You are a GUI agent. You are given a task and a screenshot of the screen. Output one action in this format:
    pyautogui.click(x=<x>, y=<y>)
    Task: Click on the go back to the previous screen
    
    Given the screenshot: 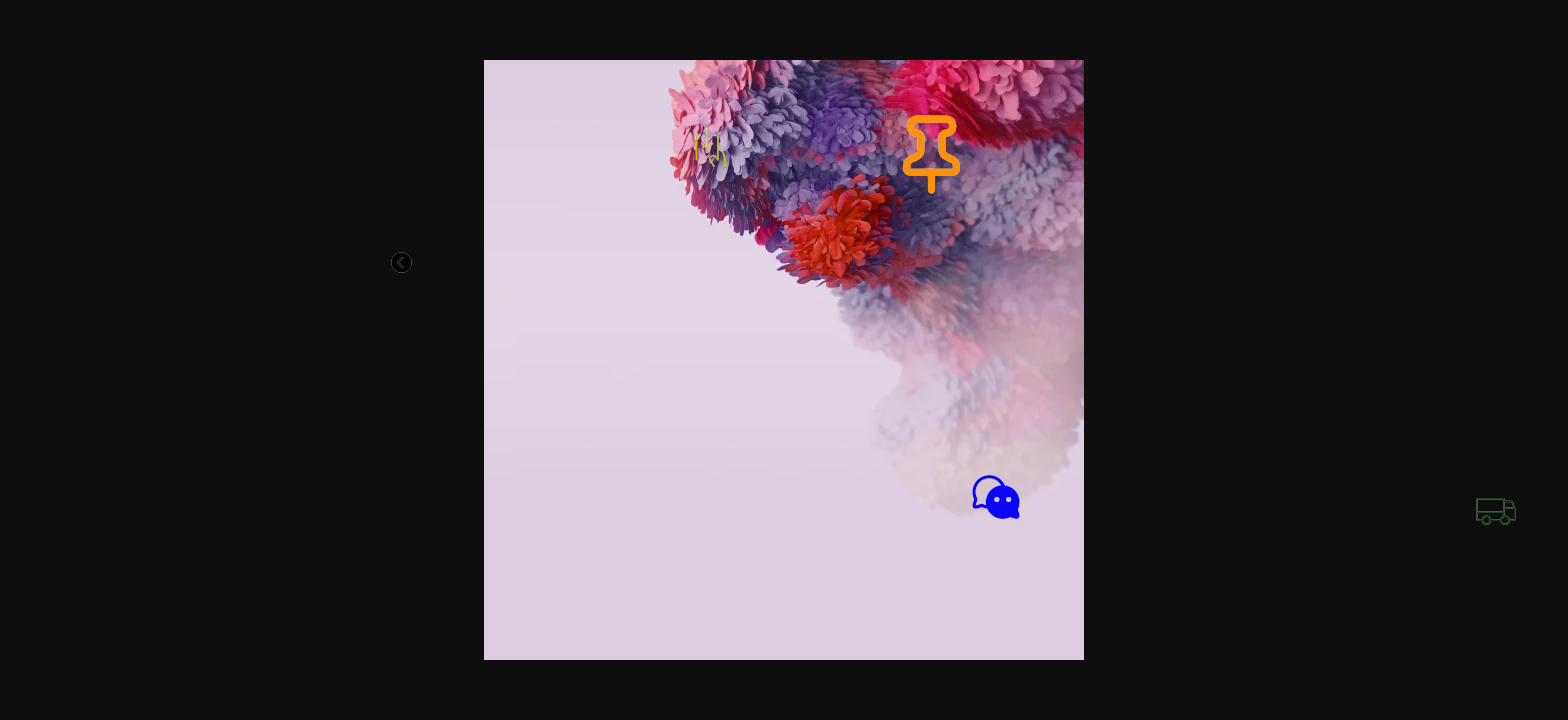 What is the action you would take?
    pyautogui.click(x=401, y=262)
    